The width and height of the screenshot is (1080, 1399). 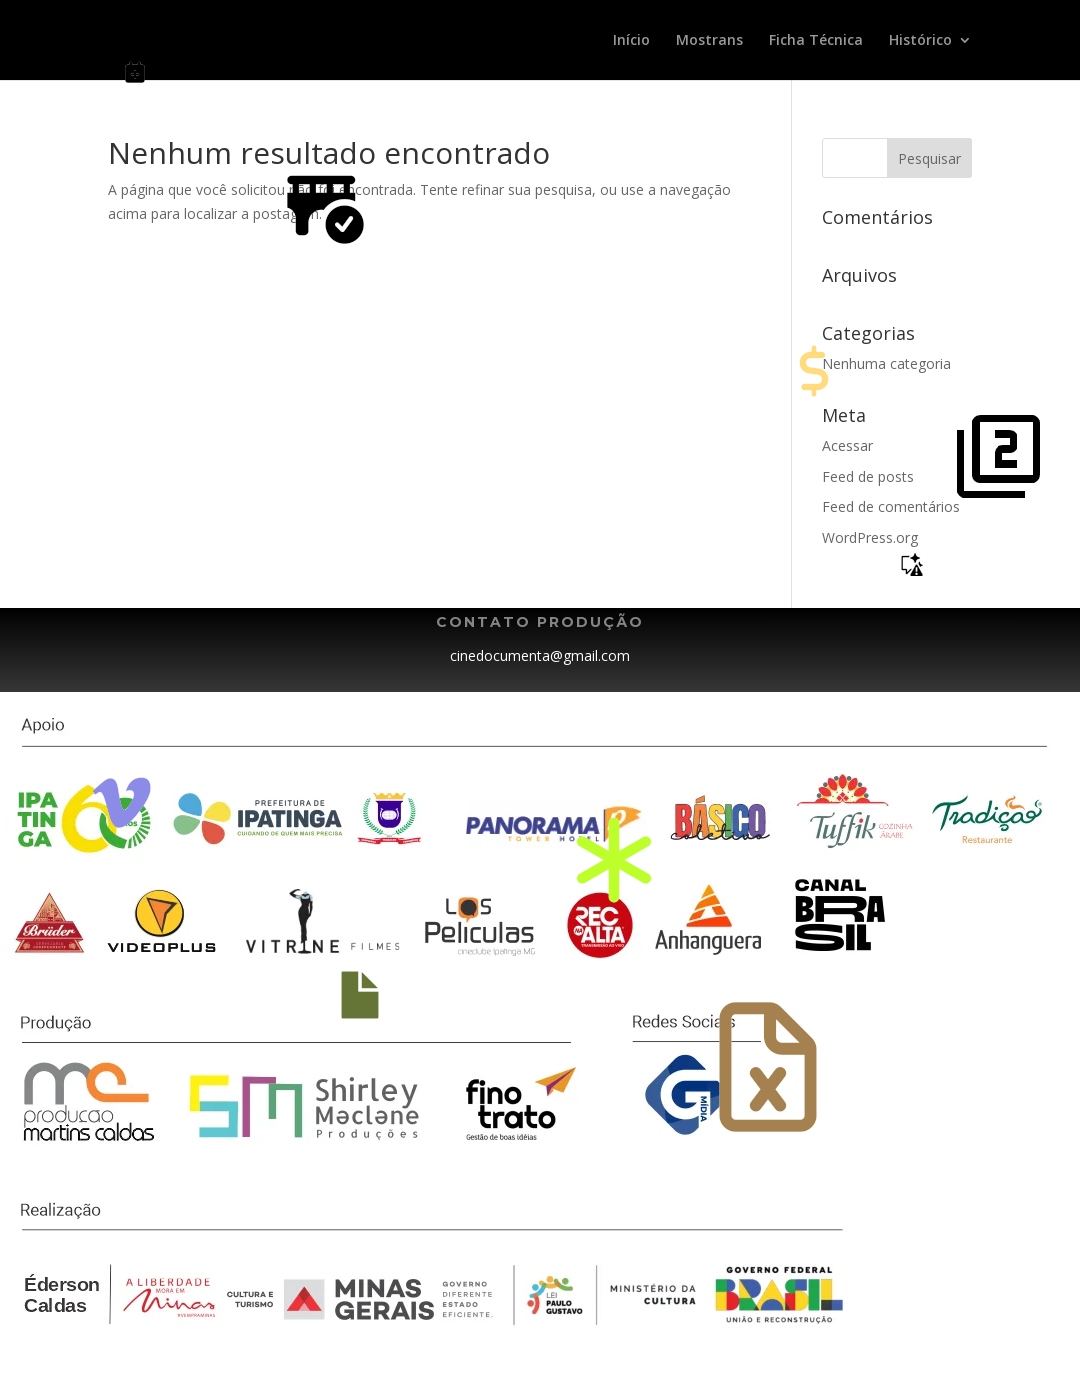 What do you see at coordinates (814, 371) in the screenshot?
I see `view pricing or payment options` at bounding box center [814, 371].